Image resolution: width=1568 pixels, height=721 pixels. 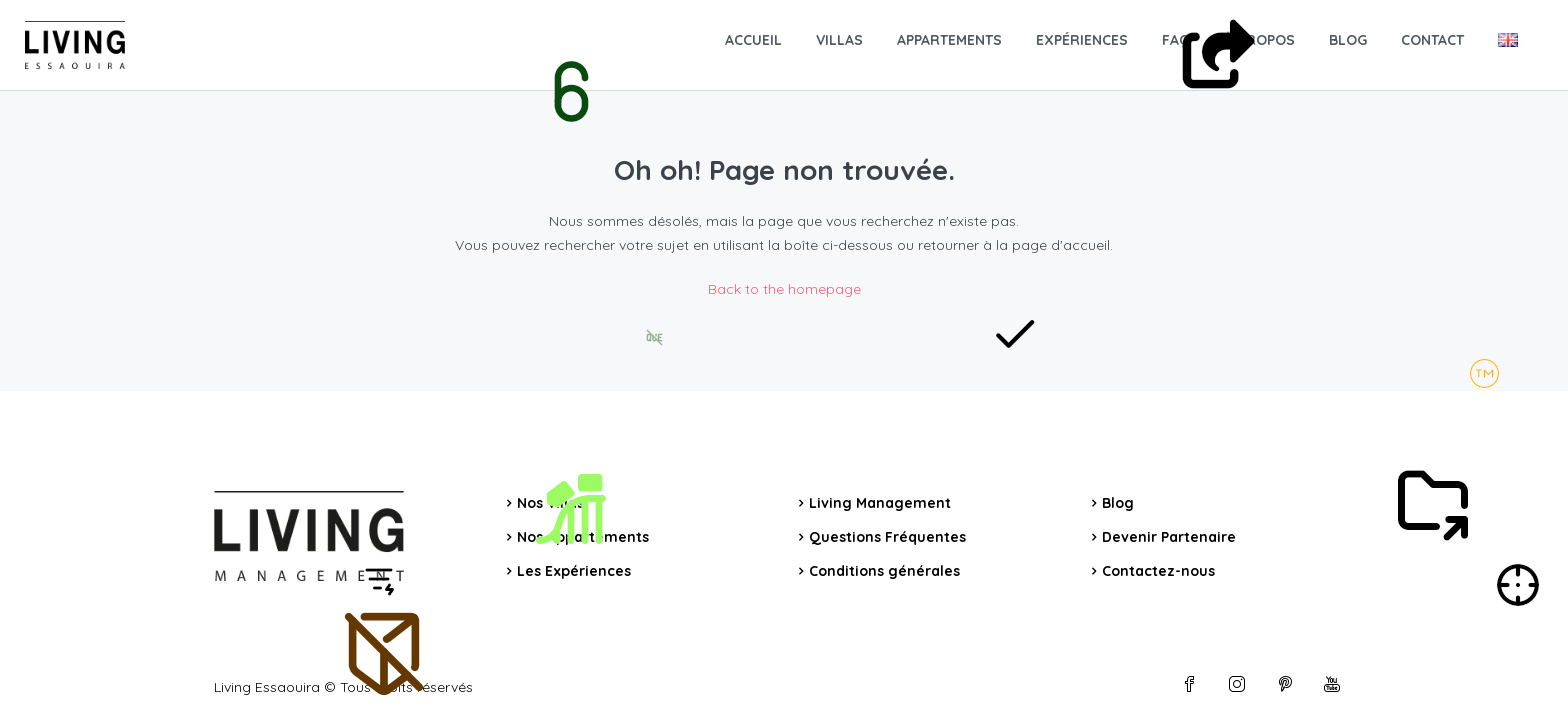 What do you see at coordinates (379, 579) in the screenshot?
I see `apply quick filter settings` at bounding box center [379, 579].